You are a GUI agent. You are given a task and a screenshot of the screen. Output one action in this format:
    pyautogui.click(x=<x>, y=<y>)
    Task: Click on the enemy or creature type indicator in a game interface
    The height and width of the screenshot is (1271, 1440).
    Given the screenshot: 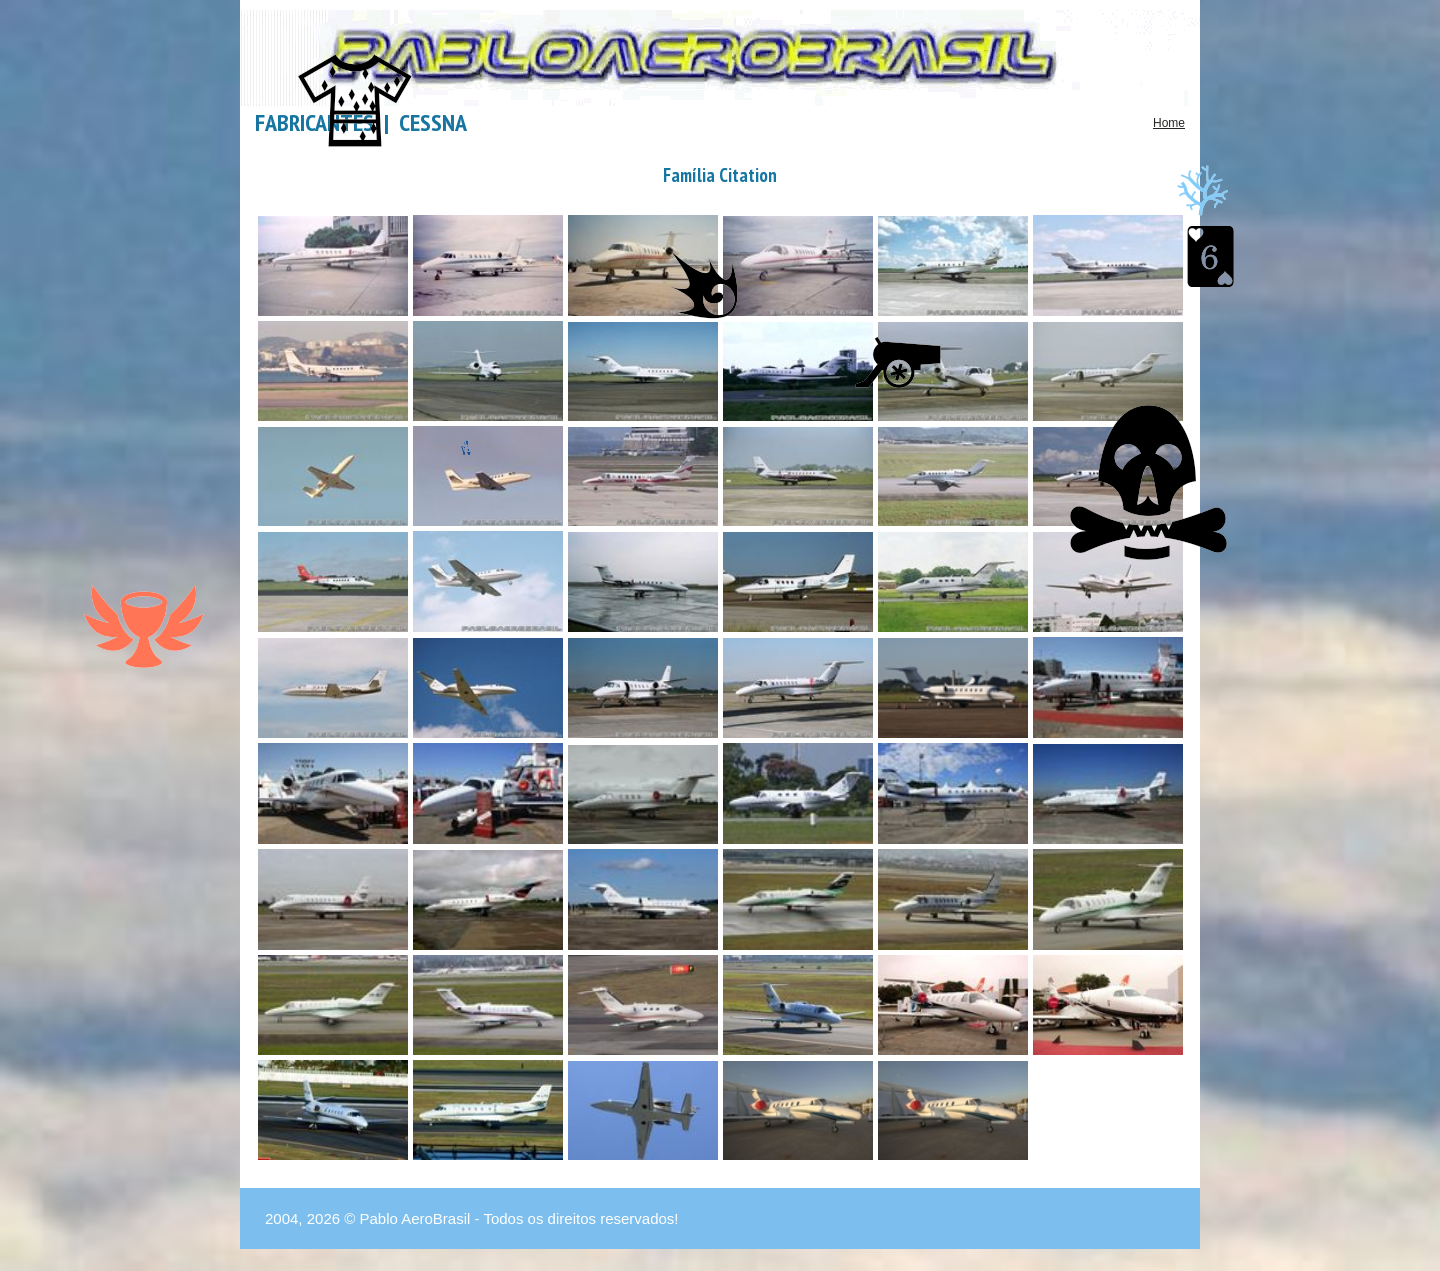 What is the action you would take?
    pyautogui.click(x=1148, y=481)
    